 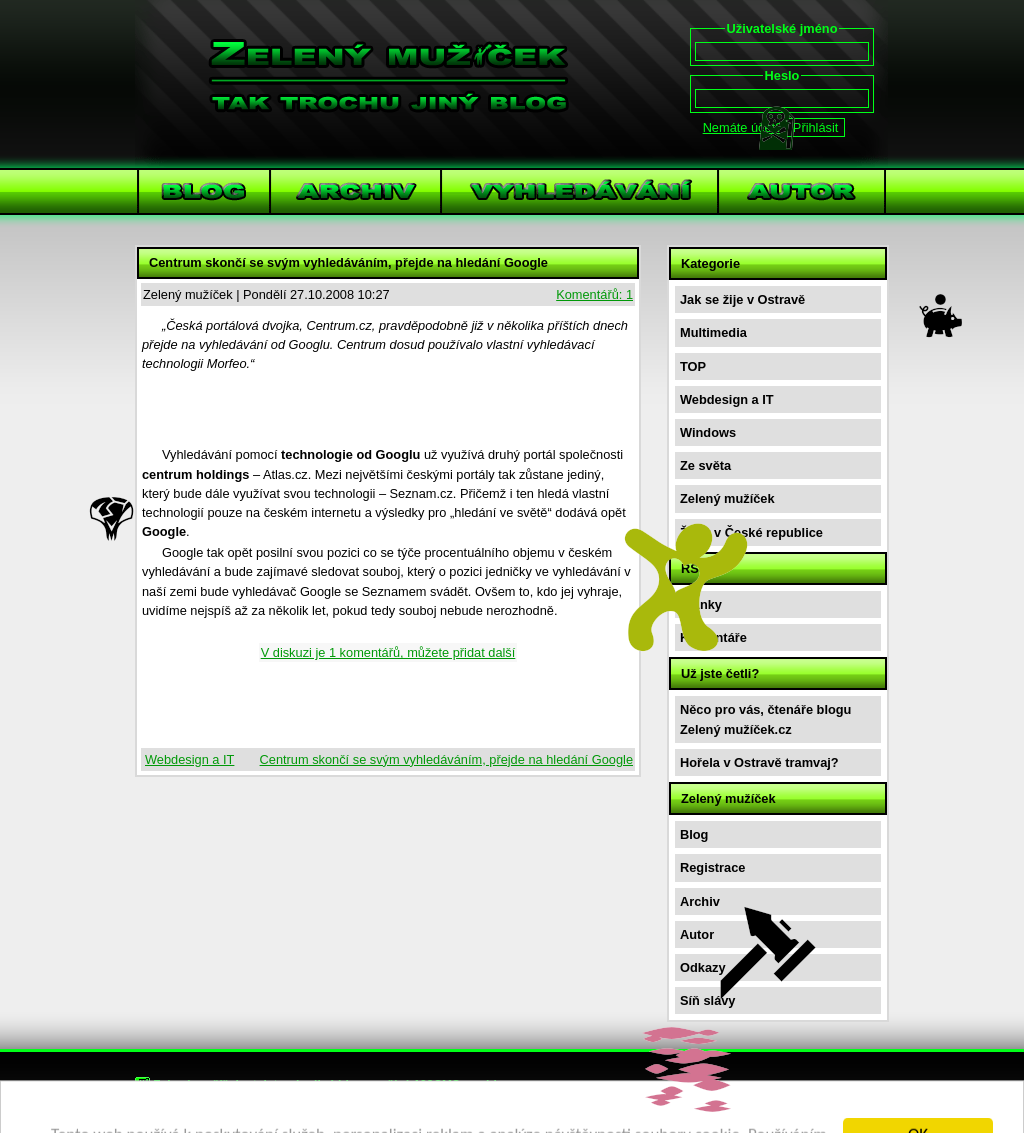 What do you see at coordinates (686, 1069) in the screenshot?
I see `indicates foggy weather conditions` at bounding box center [686, 1069].